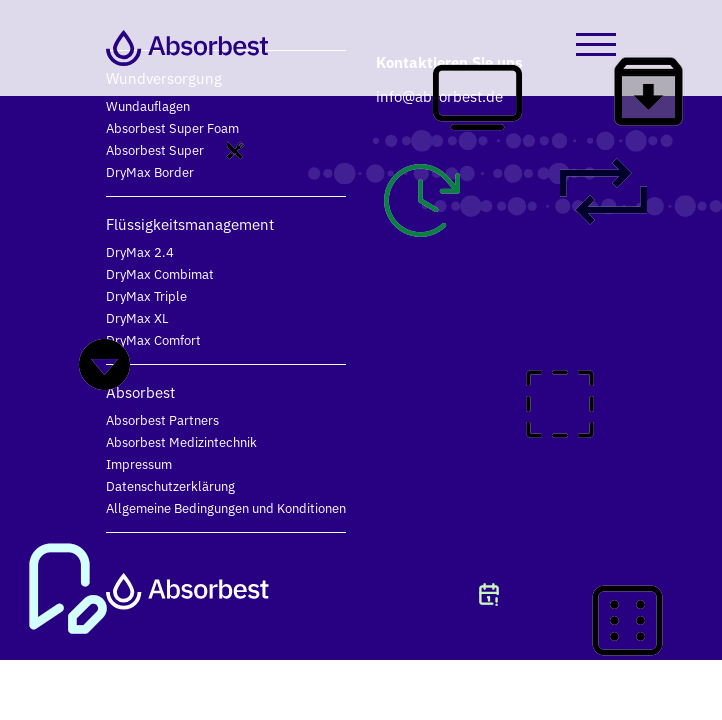 The image size is (722, 720). What do you see at coordinates (560, 404) in the screenshot?
I see `select or highlight an area` at bounding box center [560, 404].